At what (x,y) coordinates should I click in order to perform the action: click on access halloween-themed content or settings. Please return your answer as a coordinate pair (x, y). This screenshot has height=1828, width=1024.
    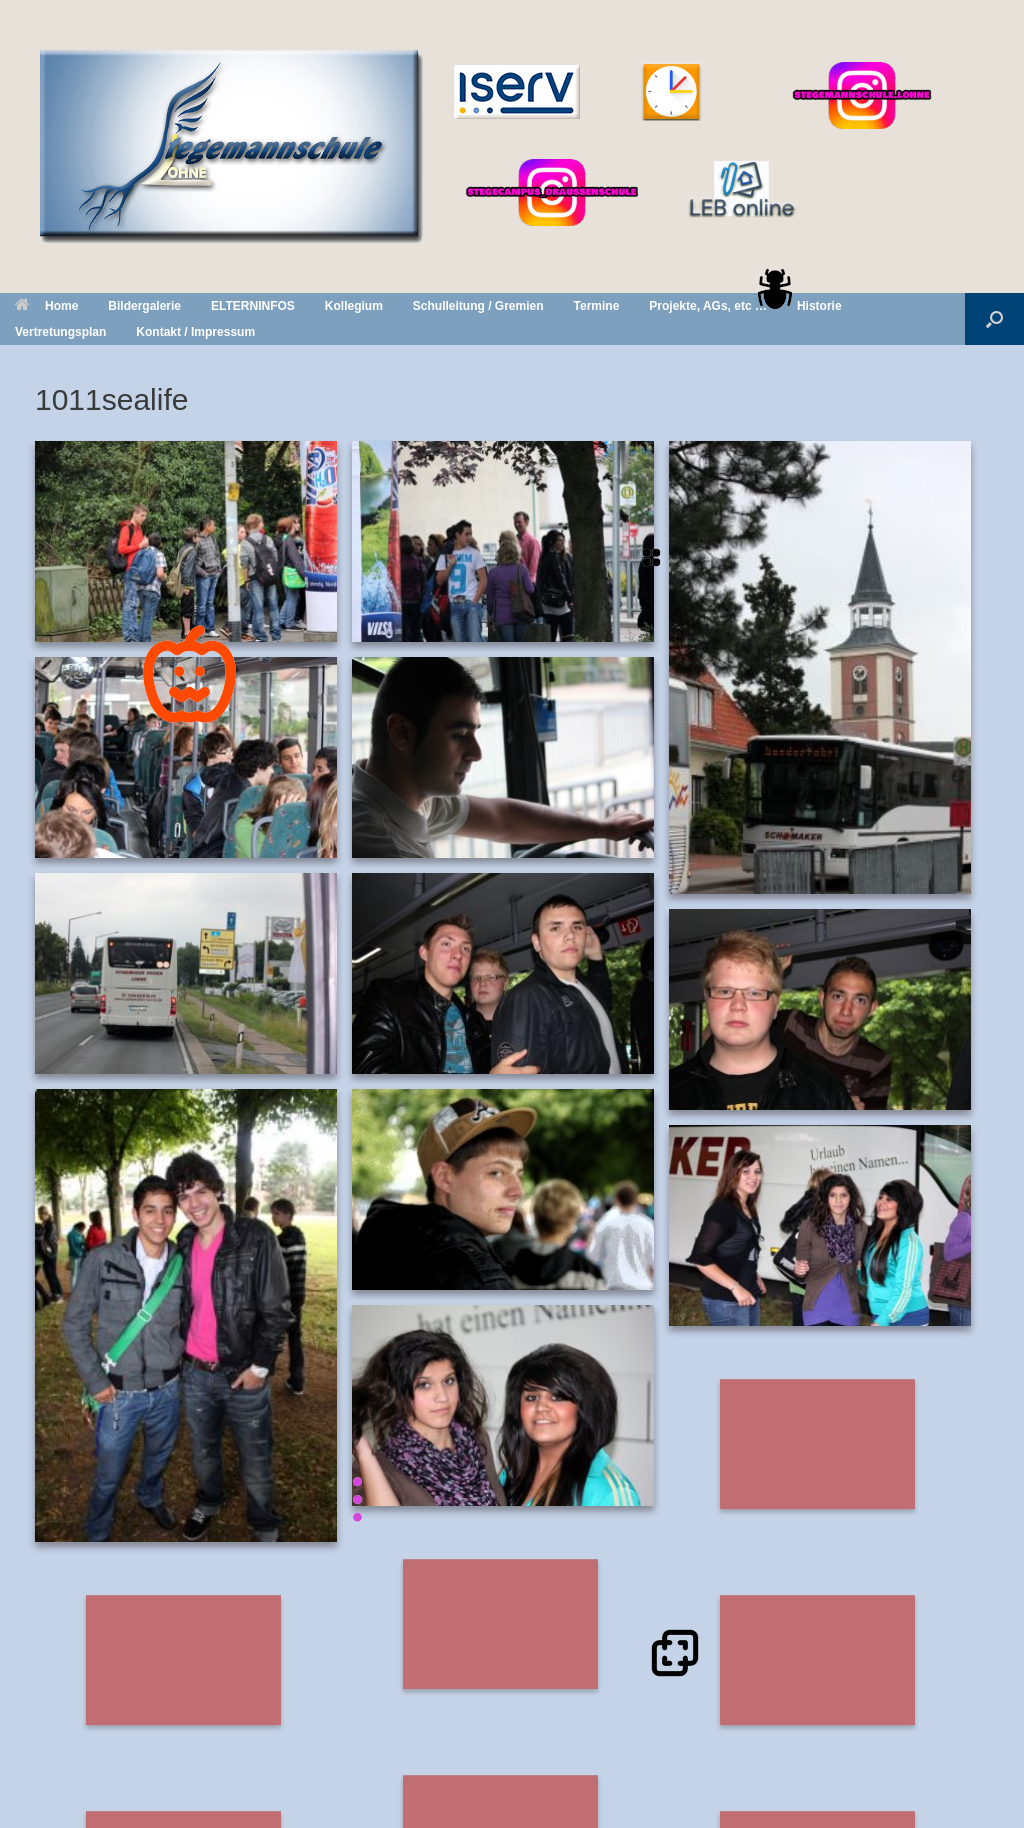
    Looking at the image, I should click on (189, 676).